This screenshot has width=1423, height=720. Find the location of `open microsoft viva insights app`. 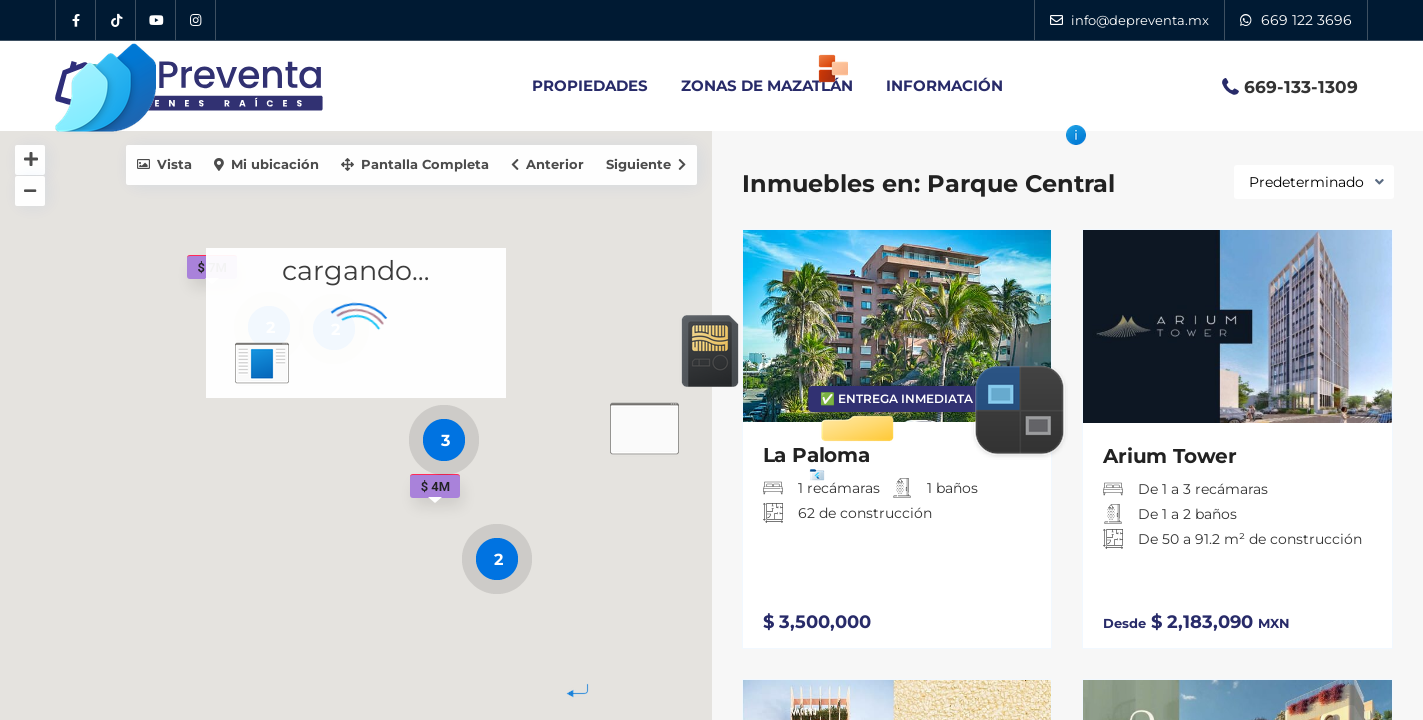

open microsoft viva insights app is located at coordinates (105, 87).